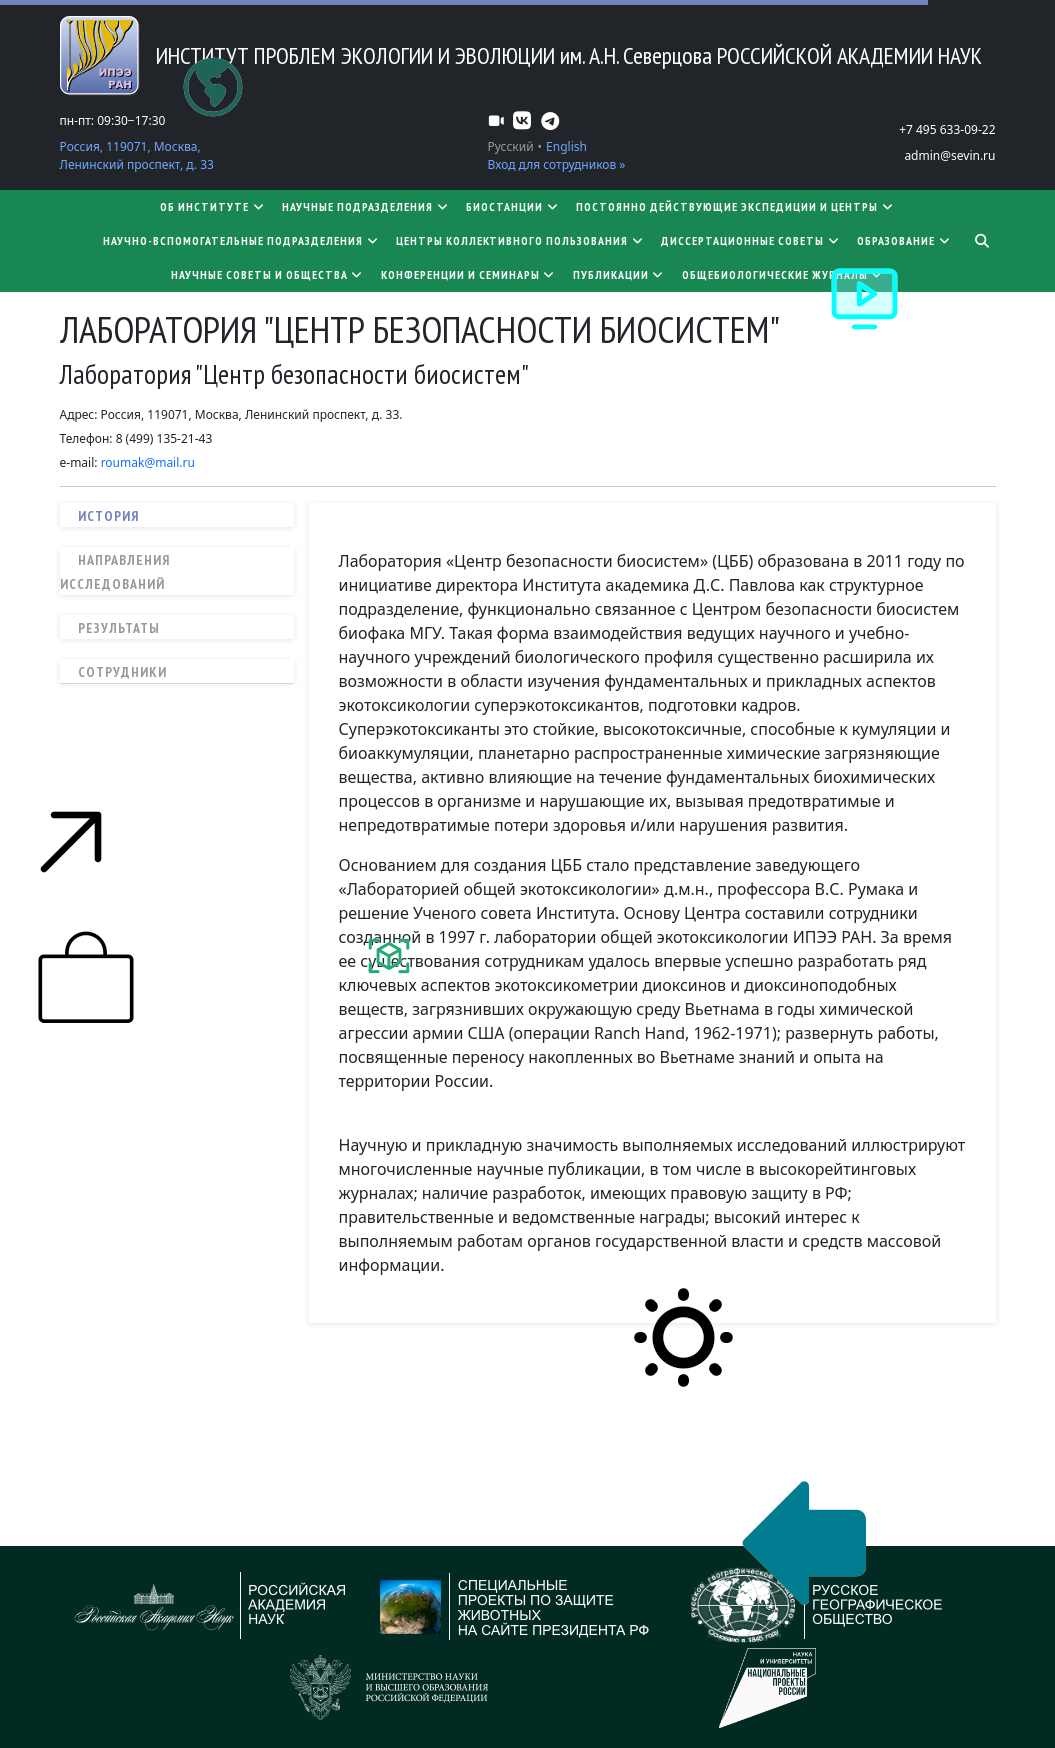 Image resolution: width=1055 pixels, height=1748 pixels. What do you see at coordinates (389, 956) in the screenshot?
I see `scan or capture a 3D object` at bounding box center [389, 956].